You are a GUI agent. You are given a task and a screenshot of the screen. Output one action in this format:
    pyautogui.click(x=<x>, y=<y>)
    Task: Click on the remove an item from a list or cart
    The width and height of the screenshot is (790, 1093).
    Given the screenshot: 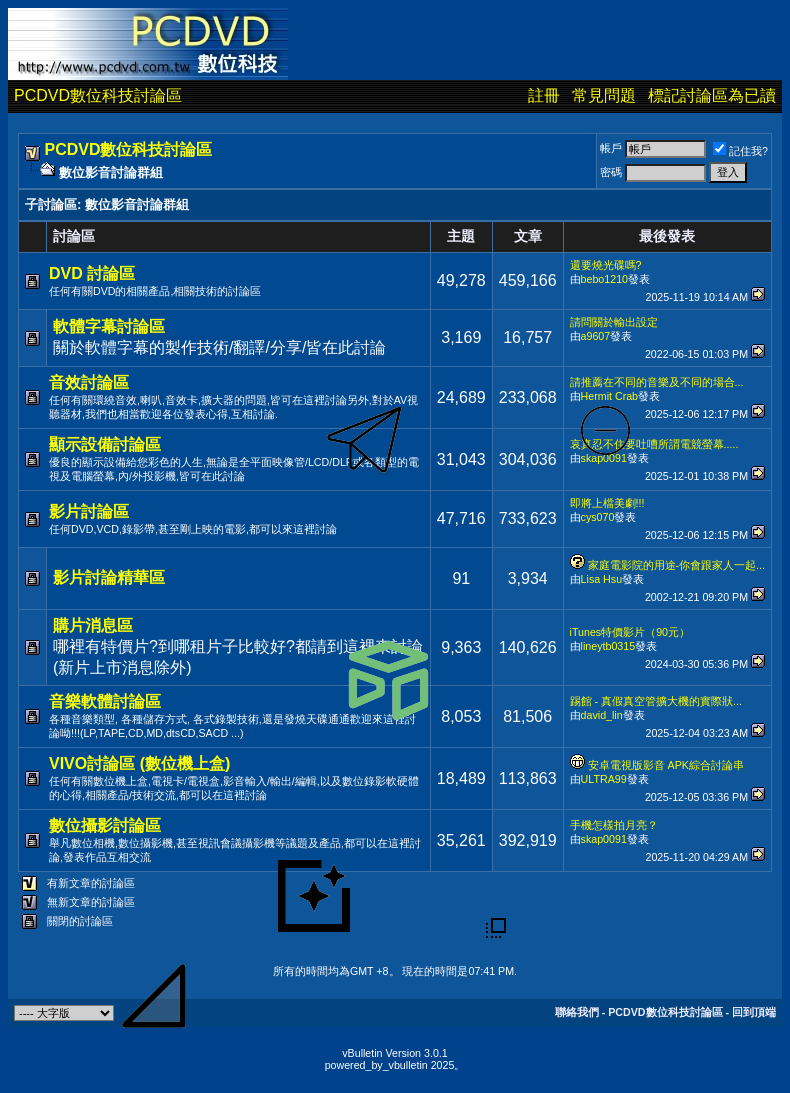 What is the action you would take?
    pyautogui.click(x=605, y=430)
    